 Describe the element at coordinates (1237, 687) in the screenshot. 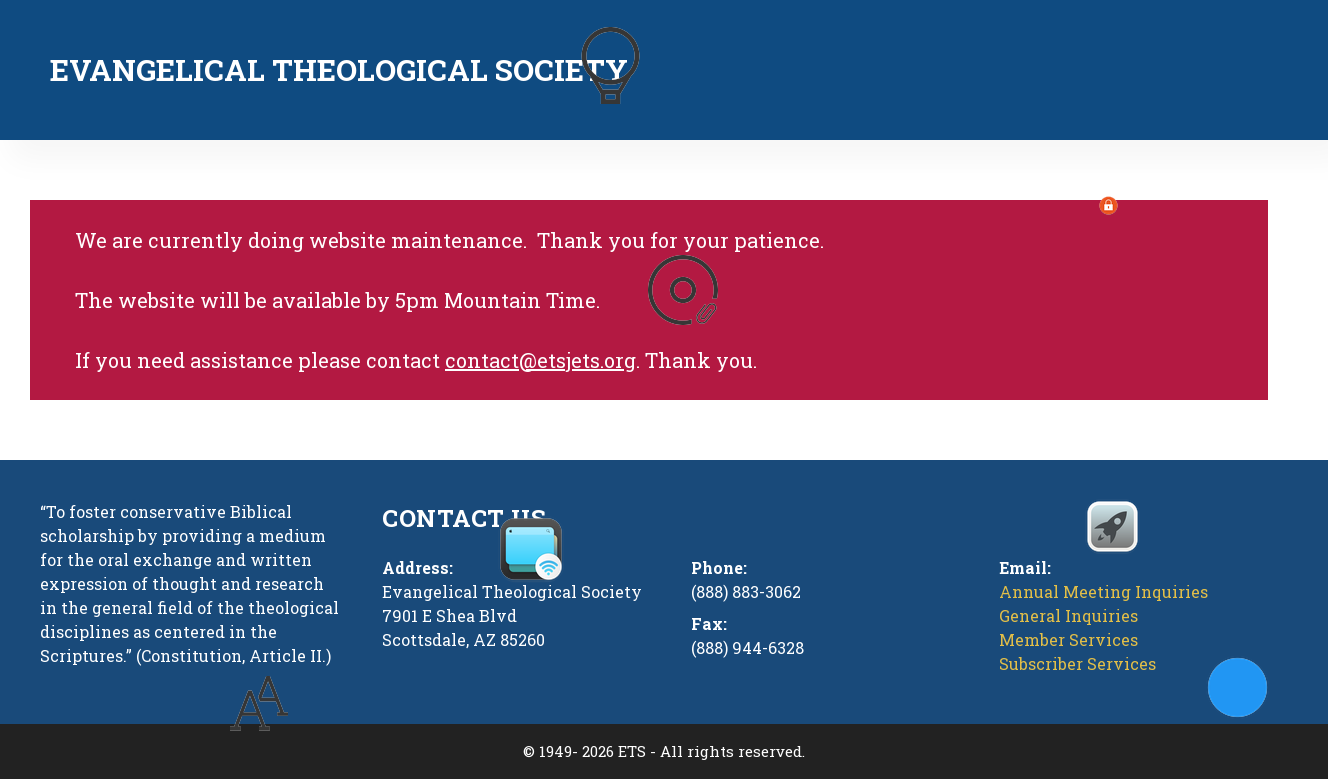

I see `indicates a new or unread item` at that location.